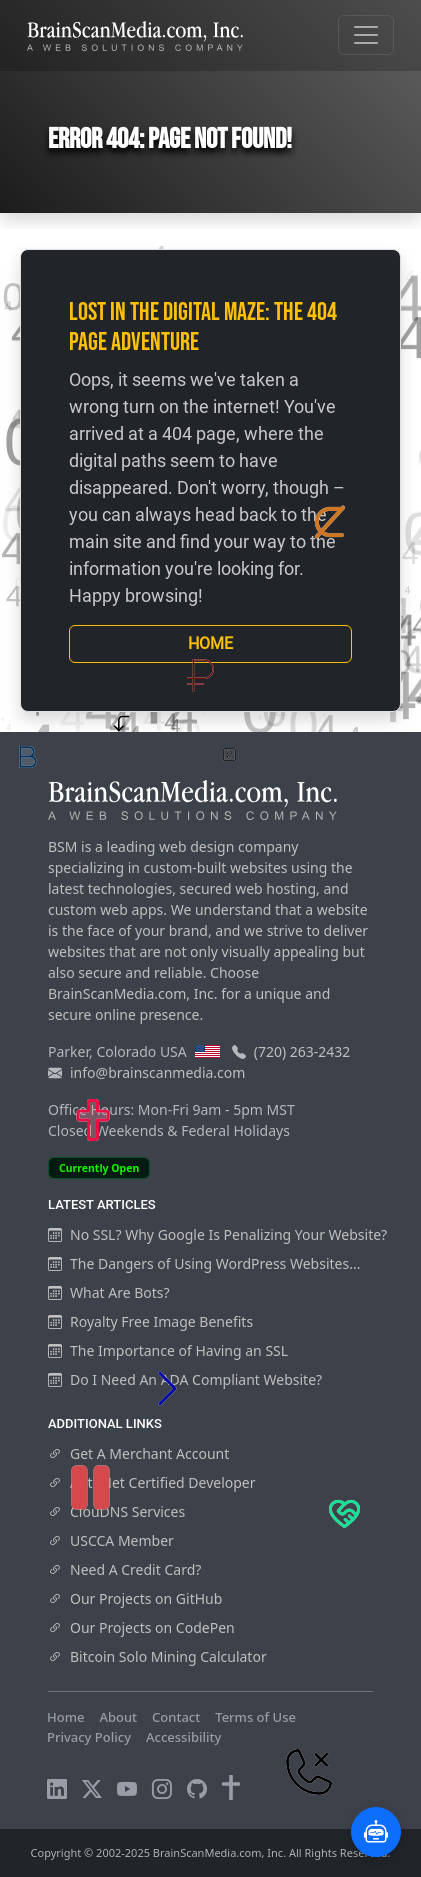 This screenshot has width=421, height=1877. Describe the element at coordinates (90, 1487) in the screenshot. I see `pause media playback` at that location.